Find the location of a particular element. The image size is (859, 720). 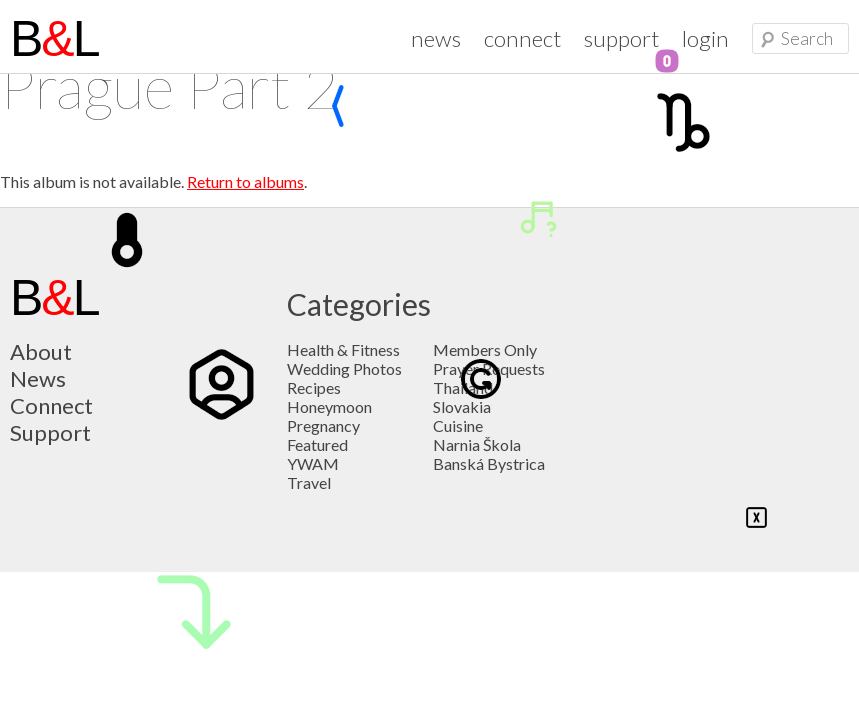

get help identifying a song is located at coordinates (538, 217).